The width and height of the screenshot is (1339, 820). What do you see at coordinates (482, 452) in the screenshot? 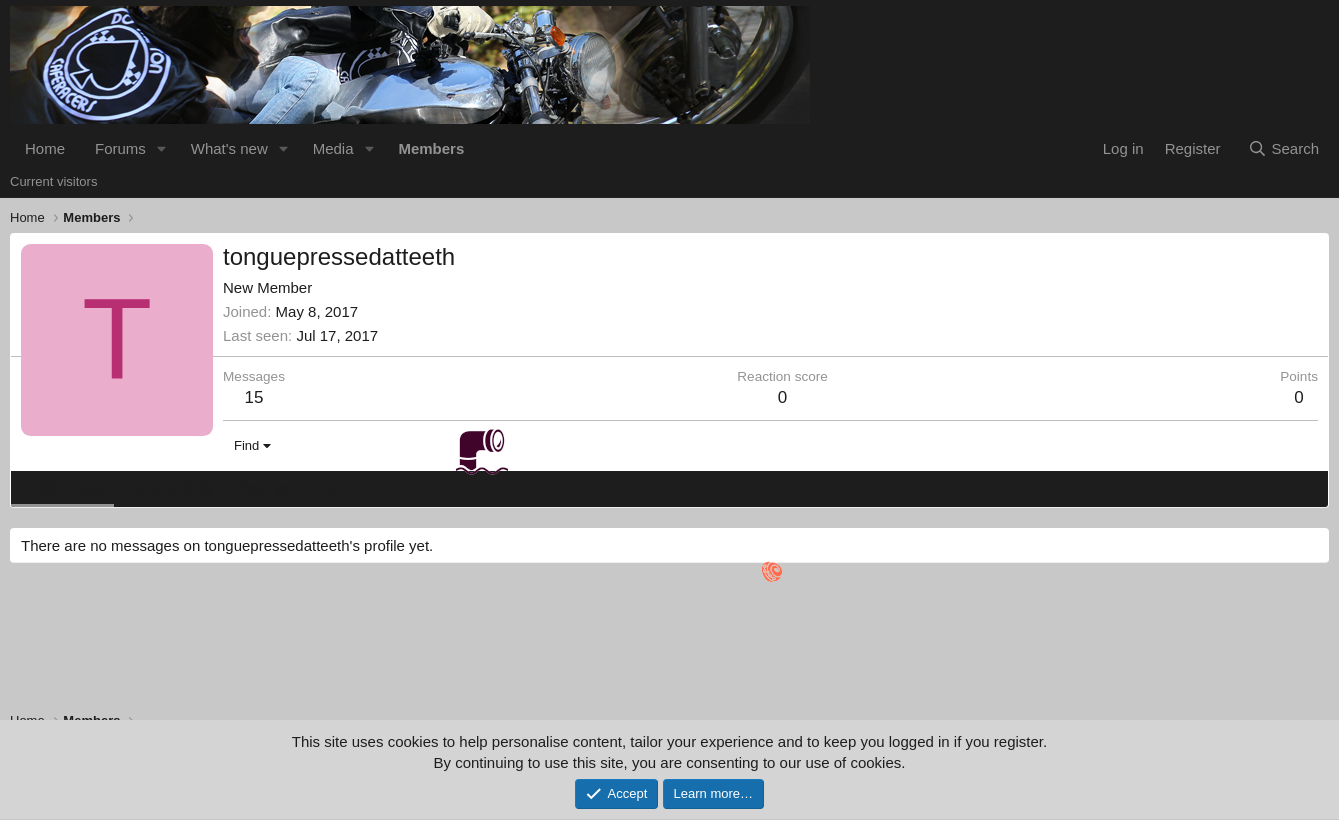
I see `view submarine or underwater game mode` at bounding box center [482, 452].